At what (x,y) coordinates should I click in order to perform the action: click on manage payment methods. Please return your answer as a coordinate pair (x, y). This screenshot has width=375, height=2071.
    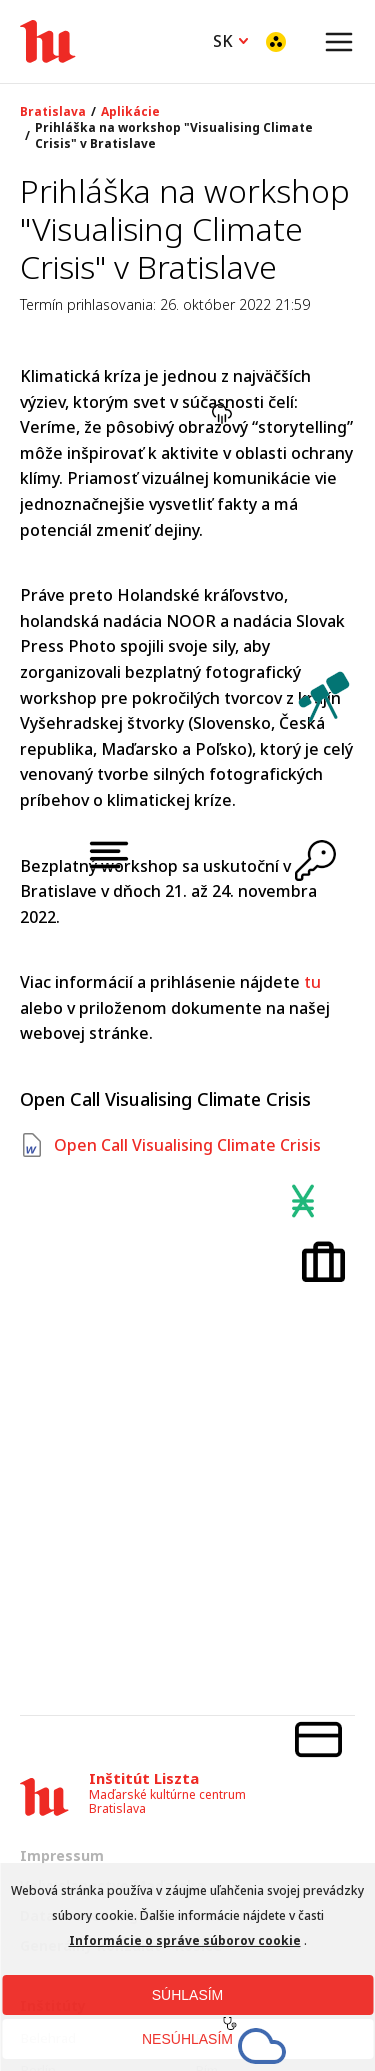
    Looking at the image, I should click on (318, 1739).